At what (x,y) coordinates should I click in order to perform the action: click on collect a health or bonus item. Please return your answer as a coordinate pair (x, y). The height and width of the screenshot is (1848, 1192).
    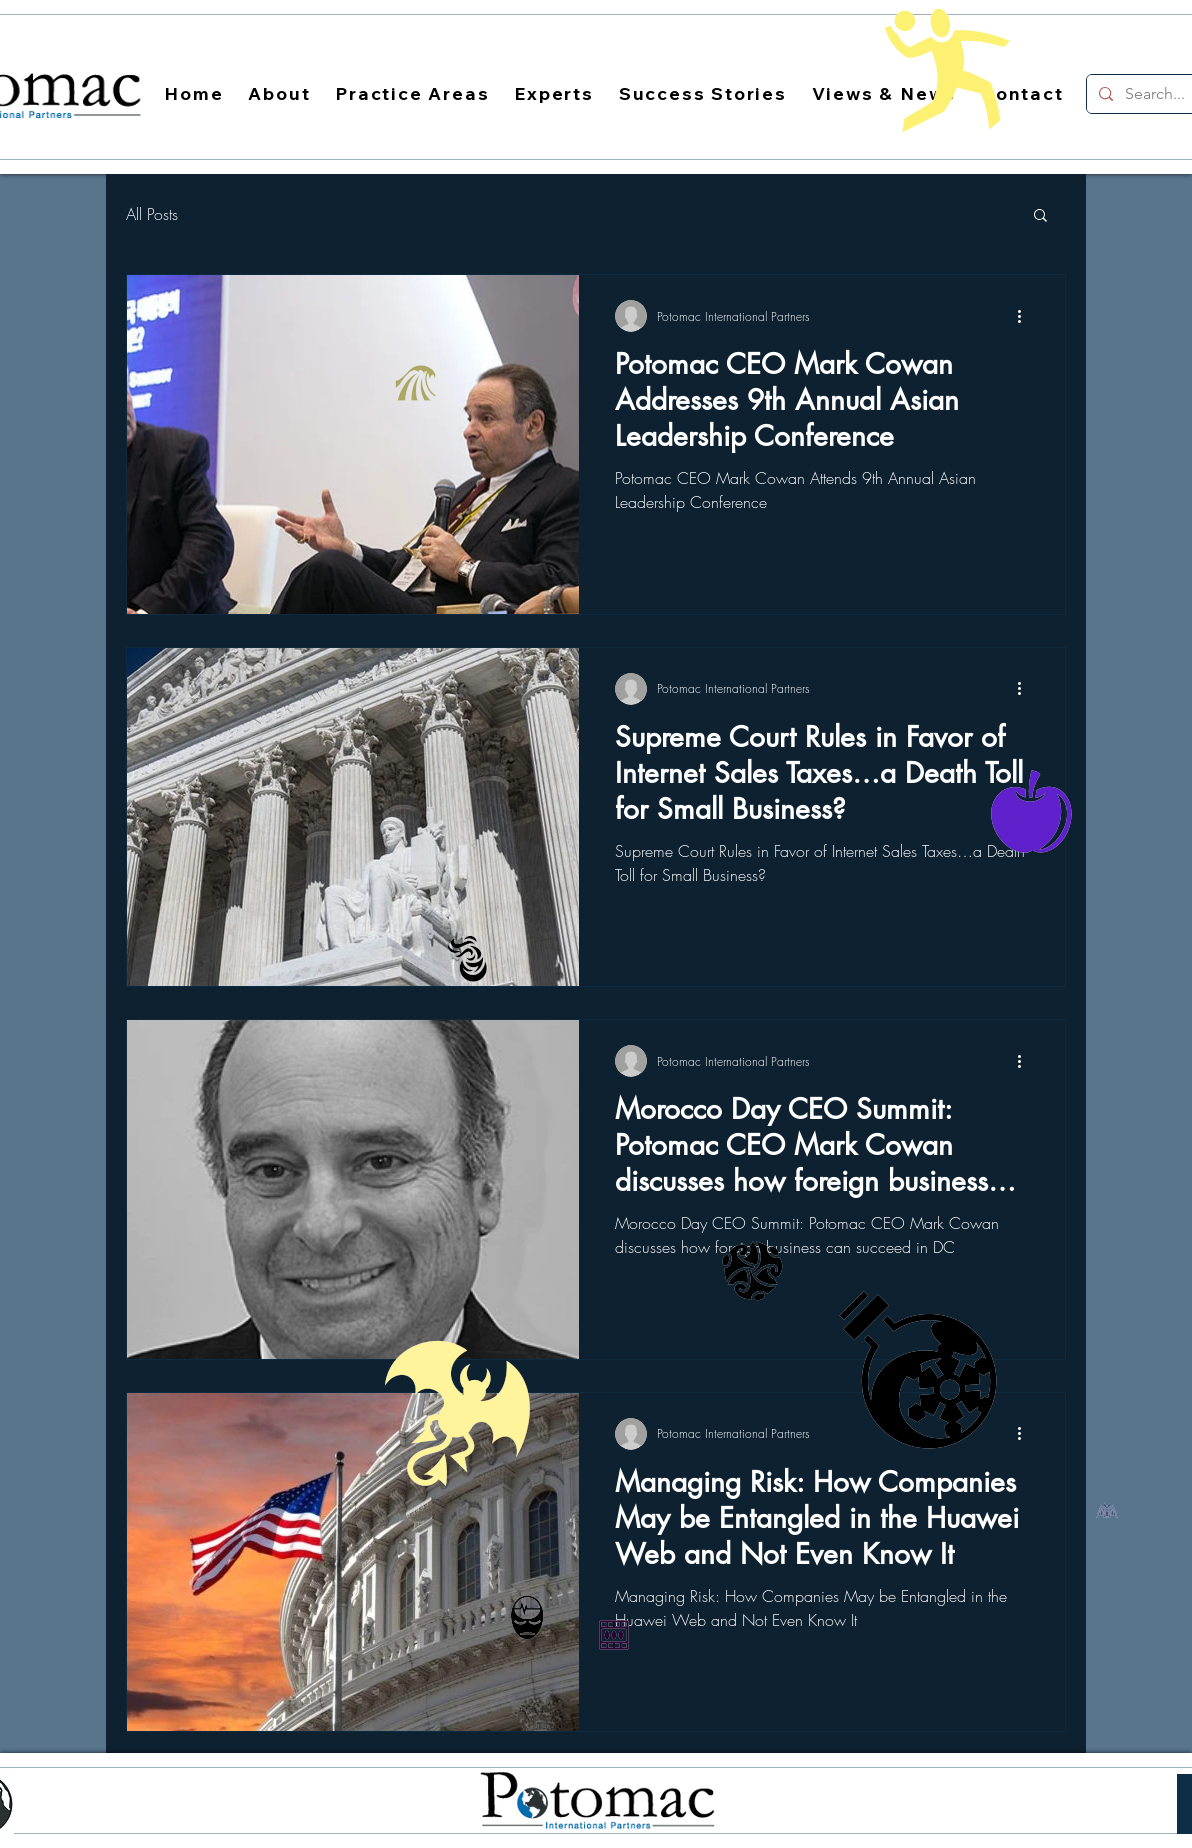
    Looking at the image, I should click on (1031, 811).